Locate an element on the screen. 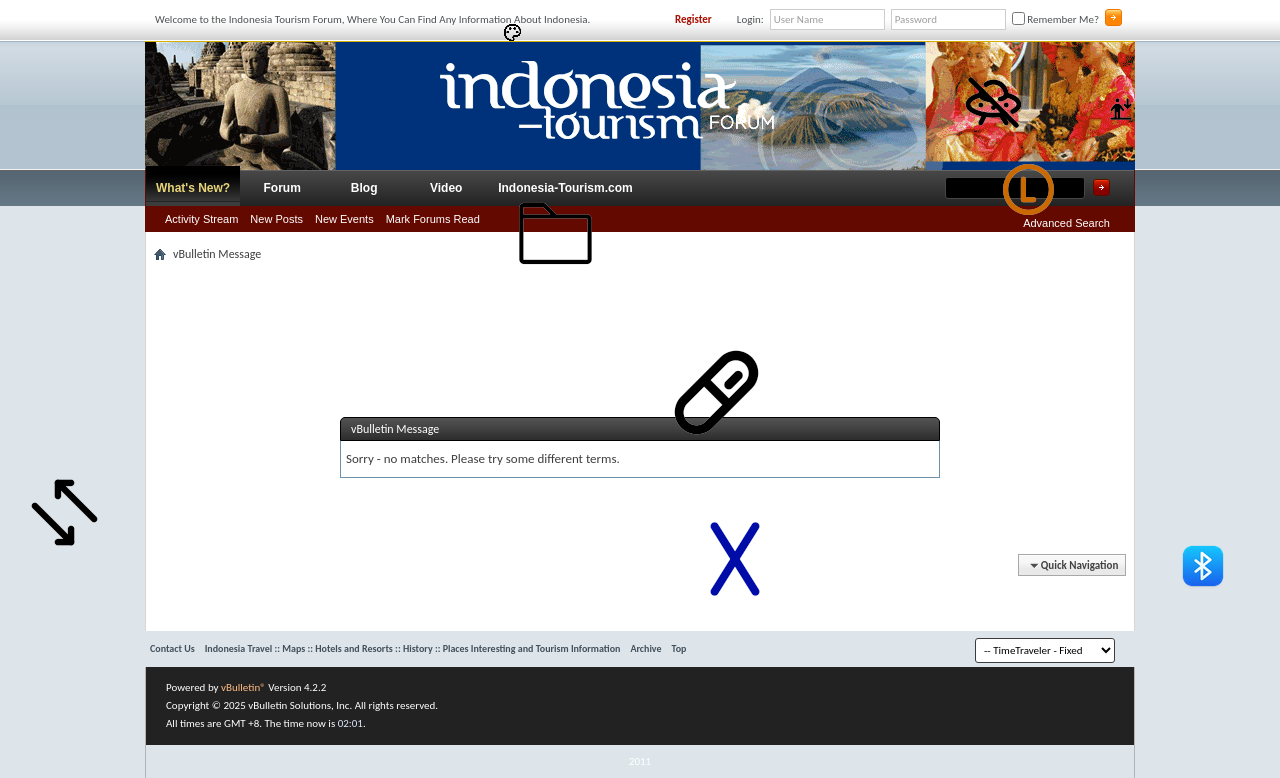  resize element diagonally is located at coordinates (64, 512).